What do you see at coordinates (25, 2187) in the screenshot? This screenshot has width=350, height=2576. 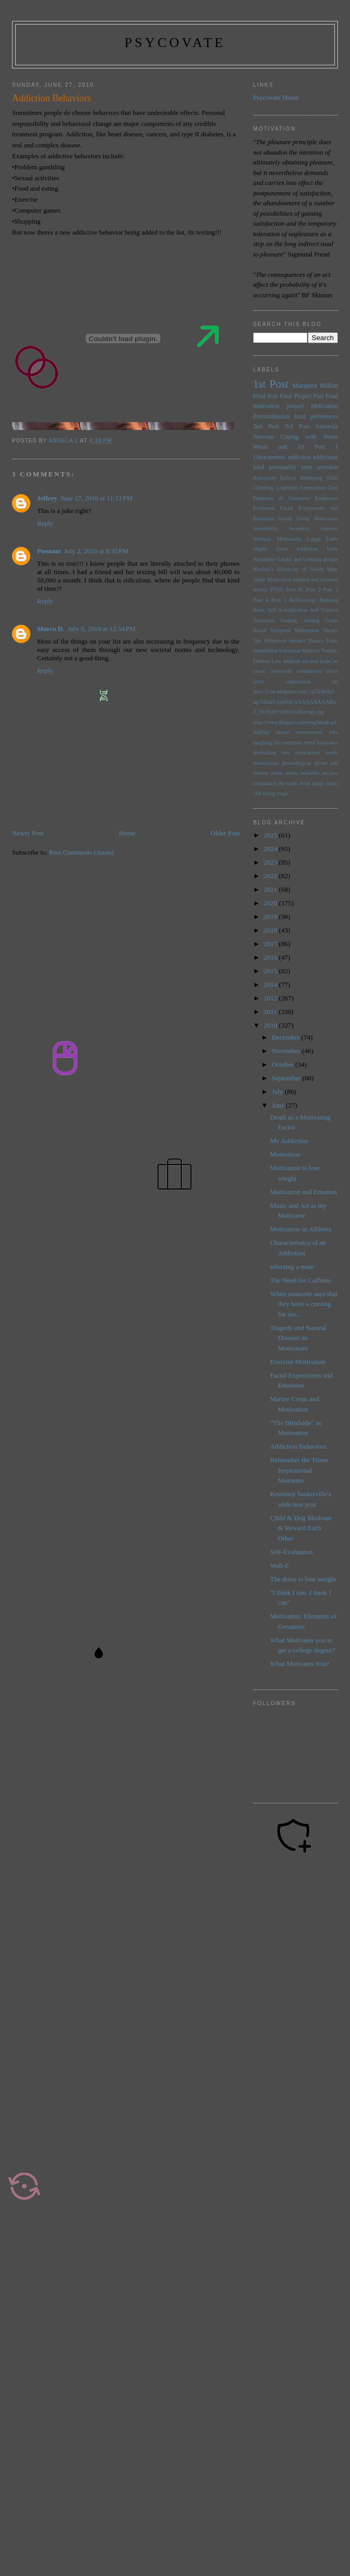 I see `reopen a previously closed issue` at bounding box center [25, 2187].